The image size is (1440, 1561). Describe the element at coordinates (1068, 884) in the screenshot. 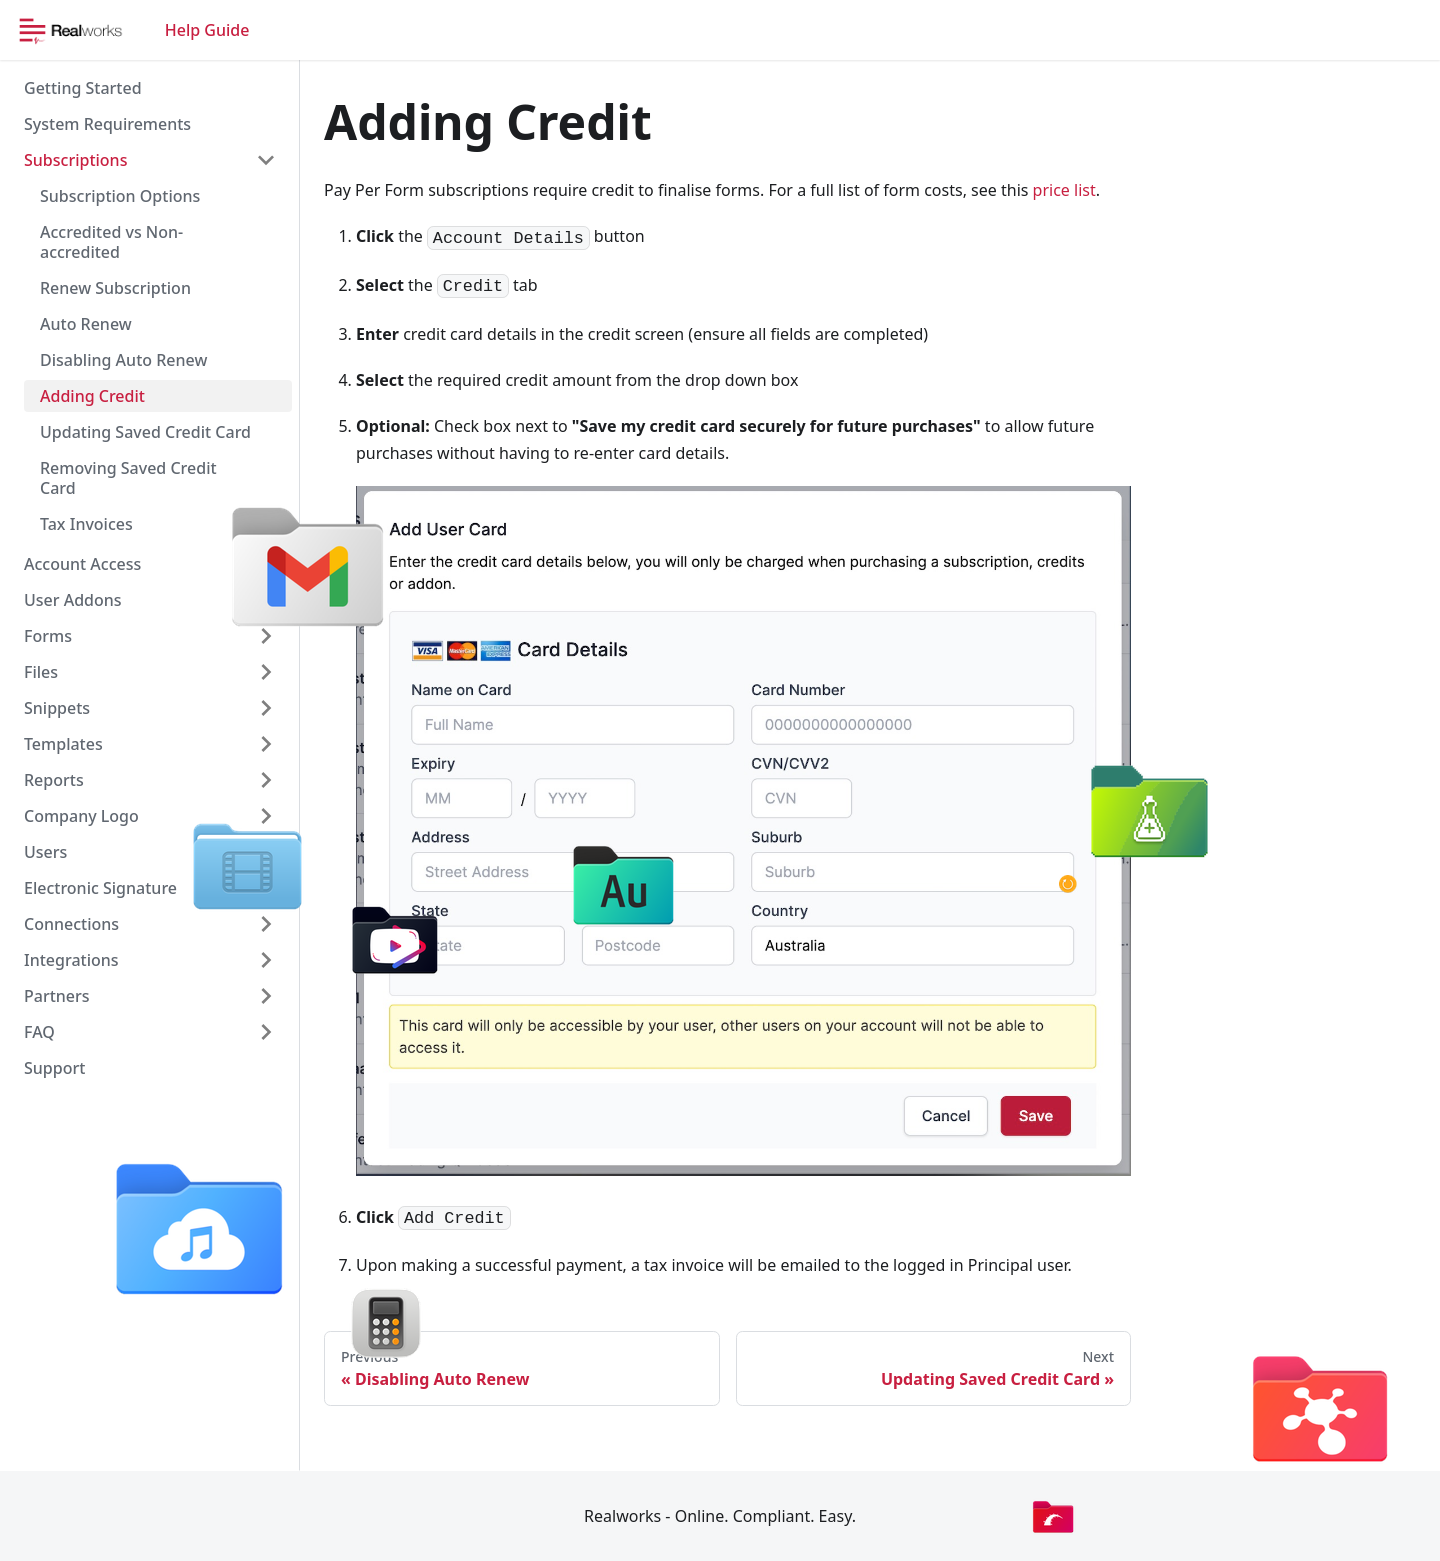

I see `restart the system` at that location.